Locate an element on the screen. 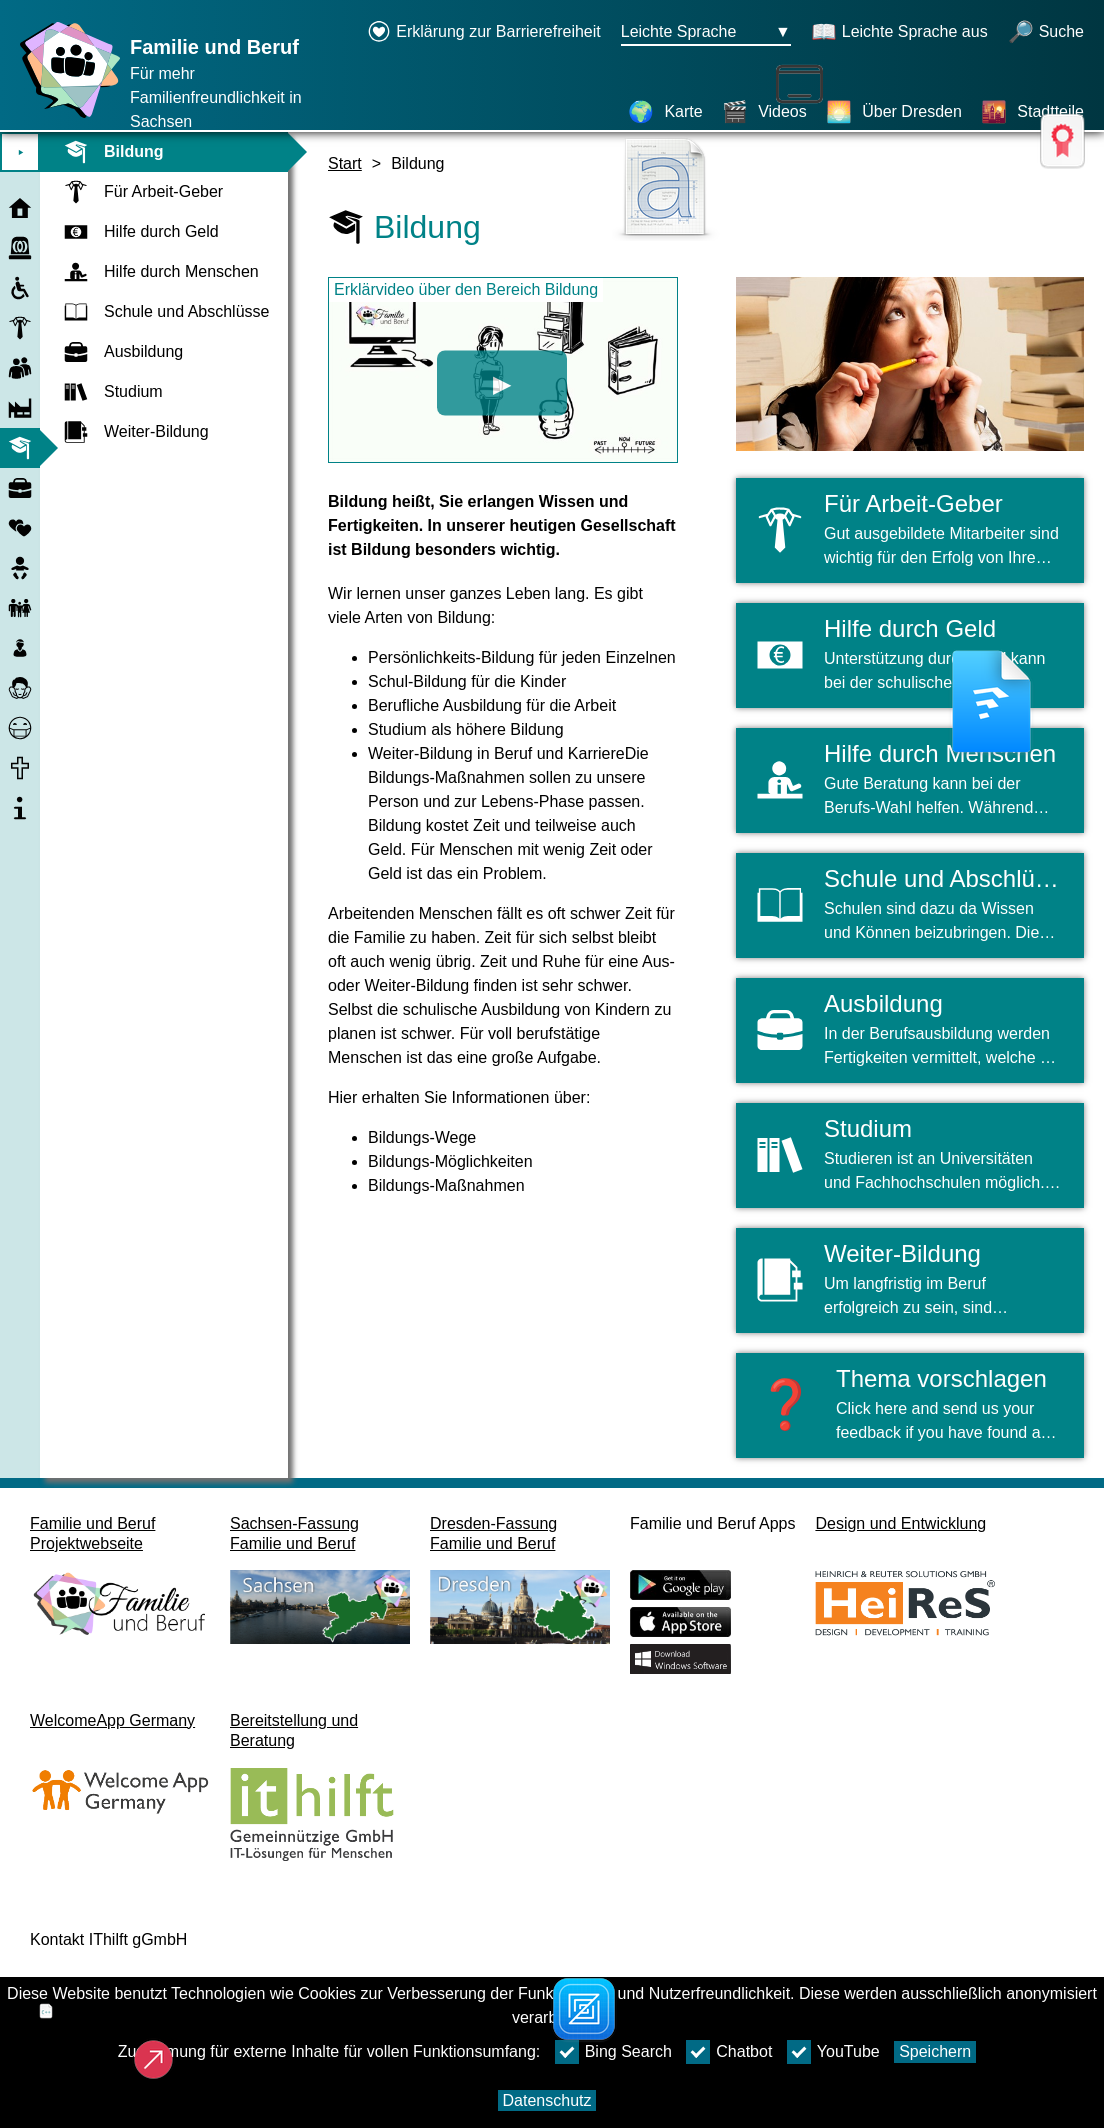 This screenshot has width=1104, height=2128. a C++ source code file is located at coordinates (46, 2011).